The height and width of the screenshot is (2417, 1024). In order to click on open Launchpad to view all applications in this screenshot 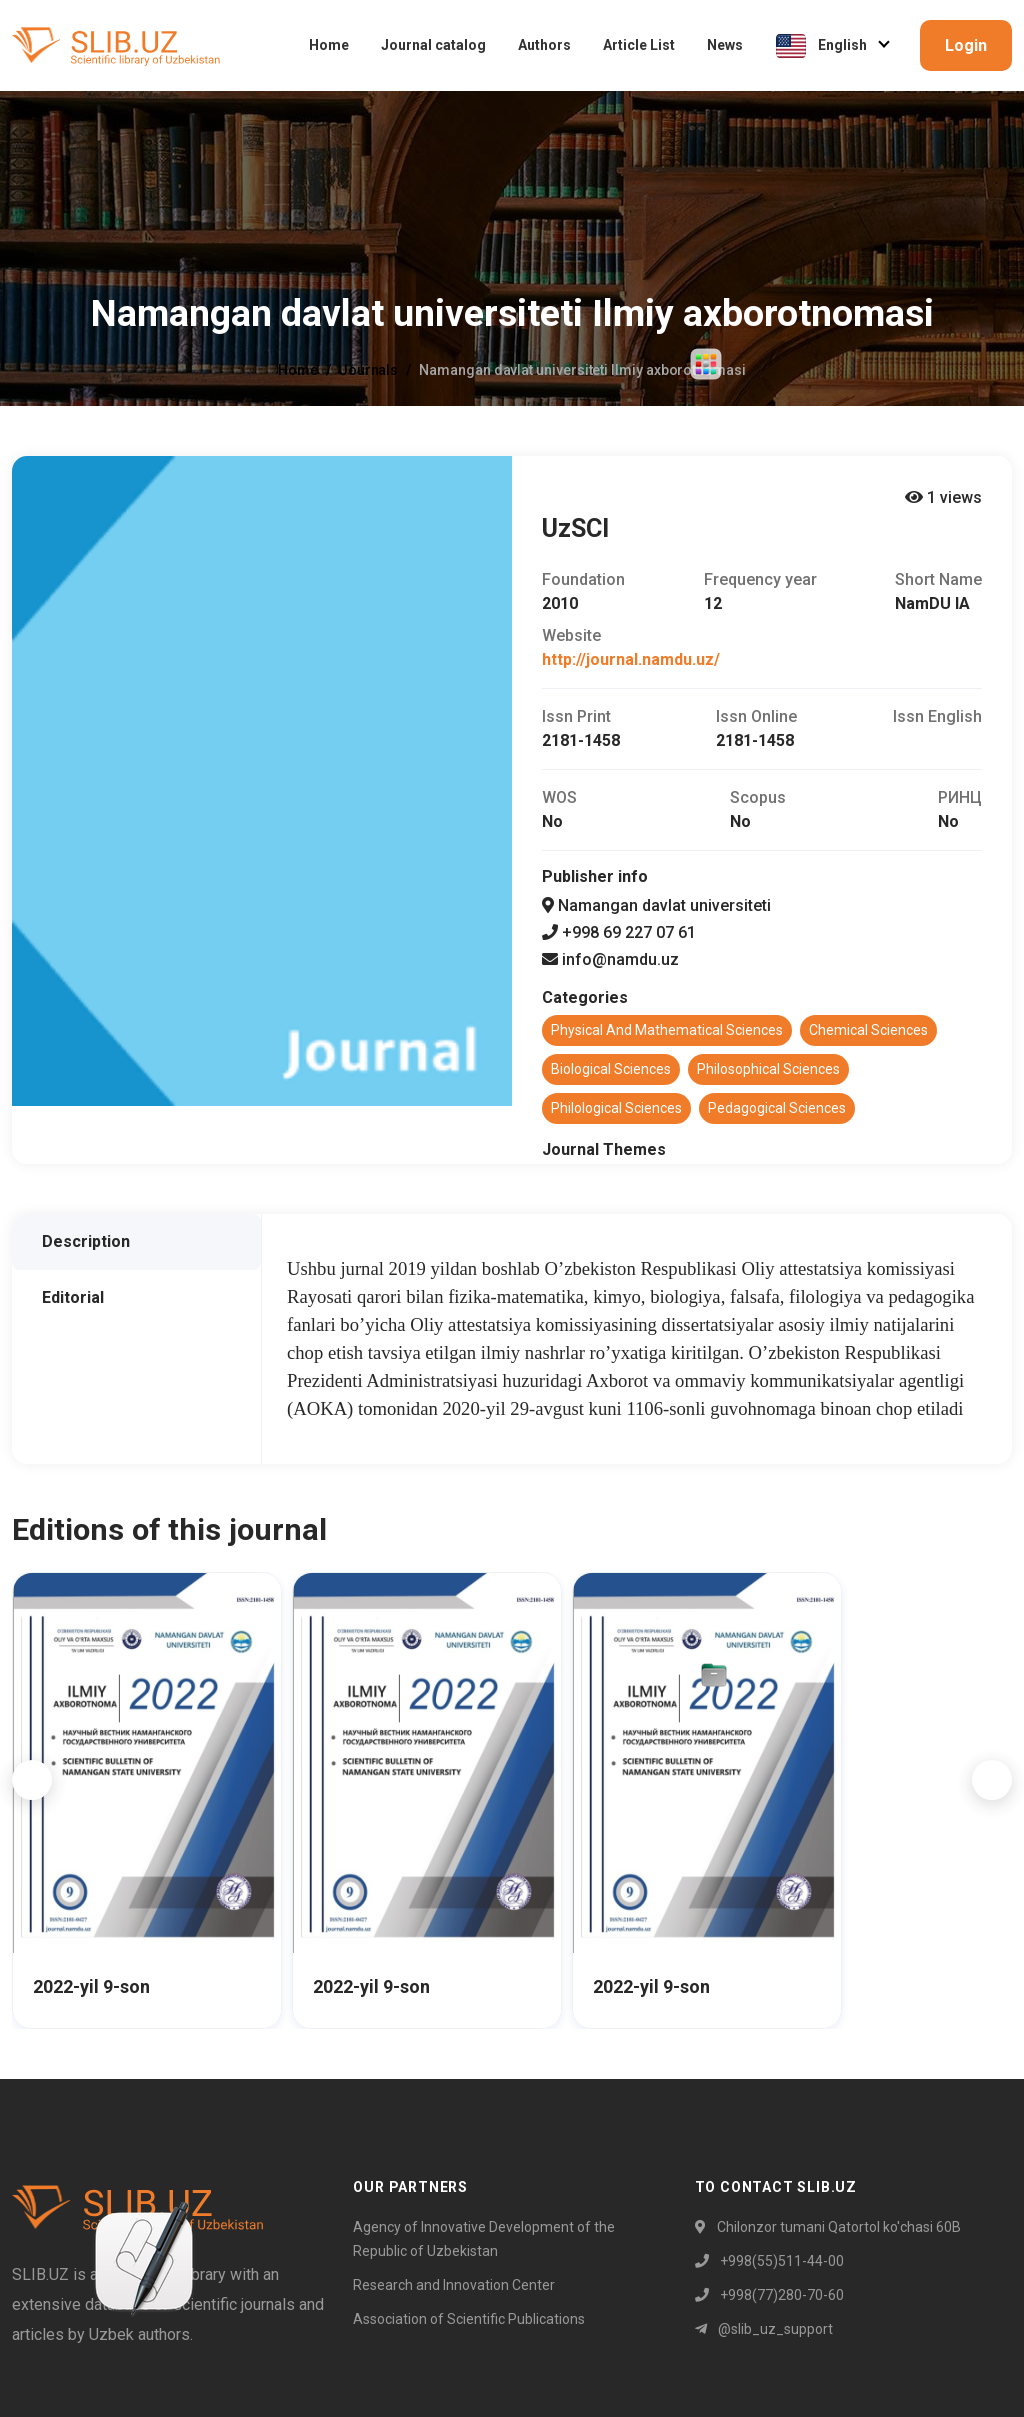, I will do `click(706, 364)`.